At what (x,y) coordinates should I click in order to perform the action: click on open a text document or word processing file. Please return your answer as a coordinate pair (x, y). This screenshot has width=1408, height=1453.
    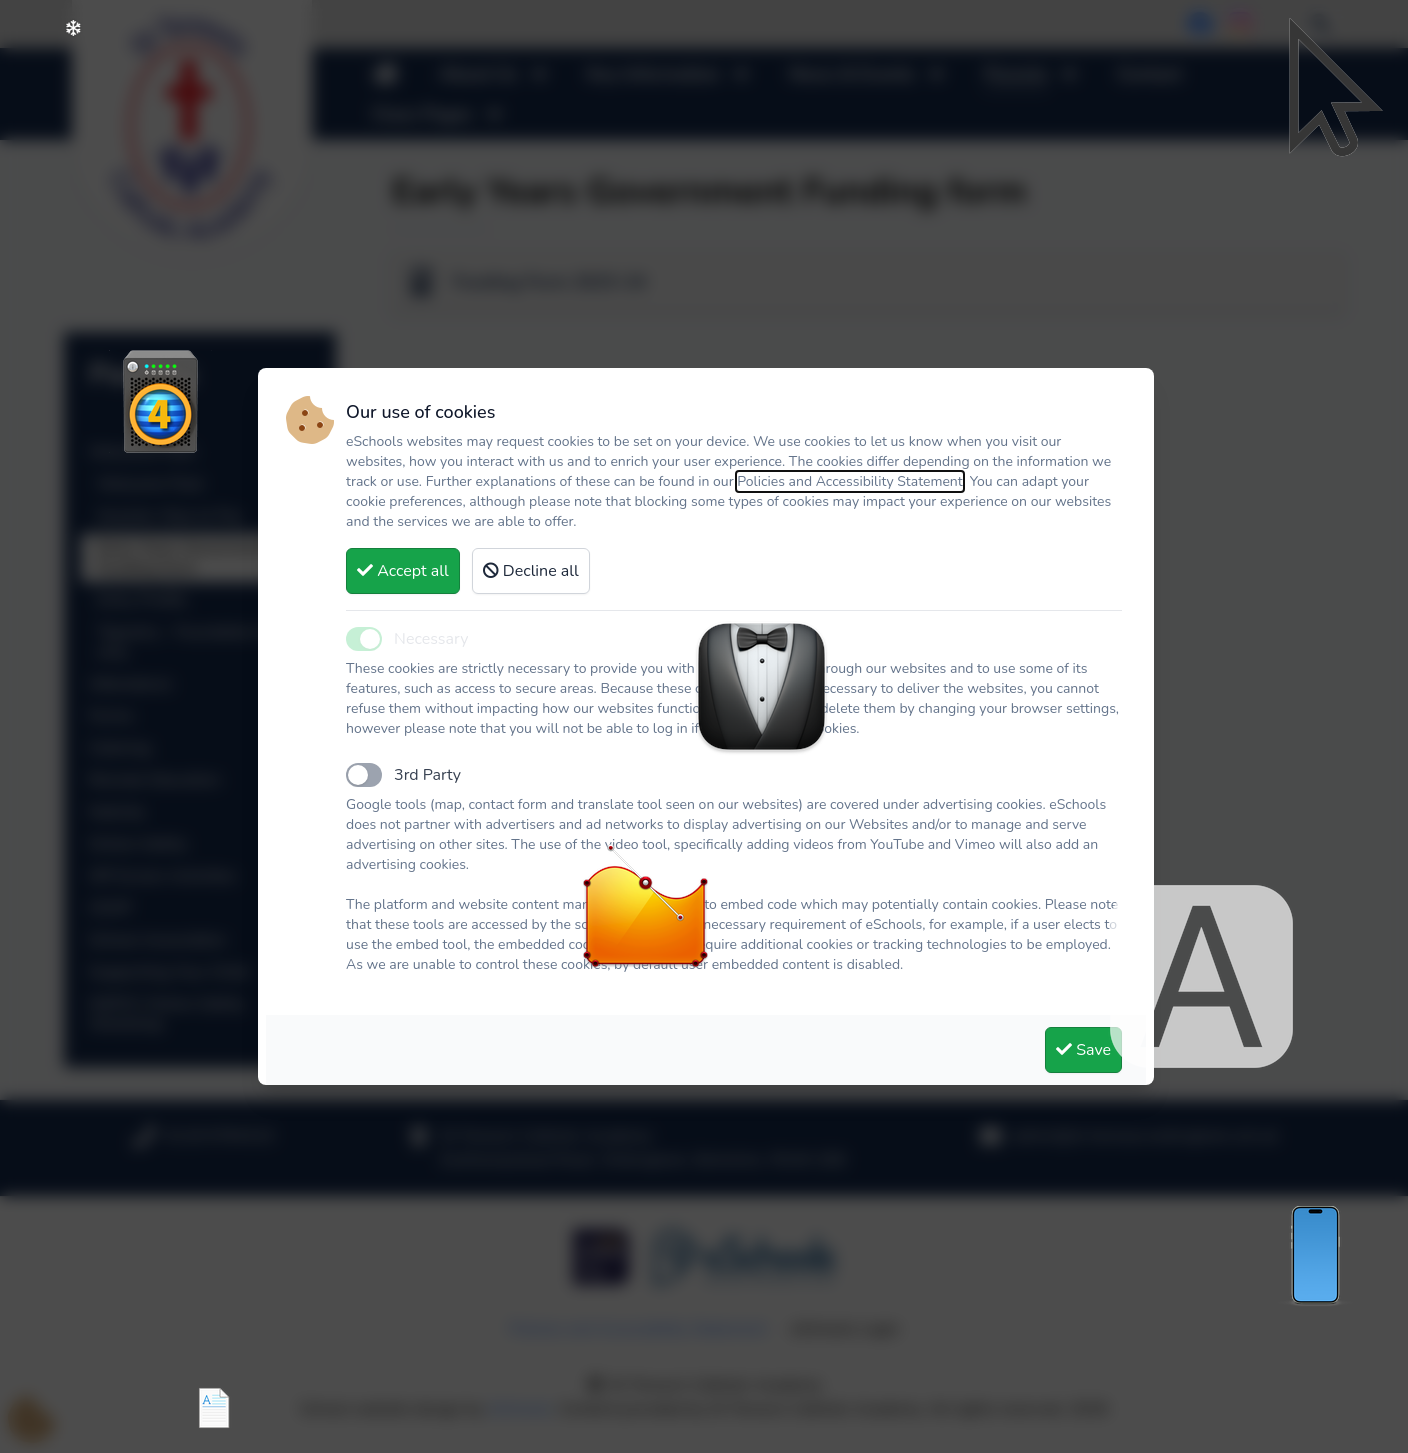
    Looking at the image, I should click on (214, 1408).